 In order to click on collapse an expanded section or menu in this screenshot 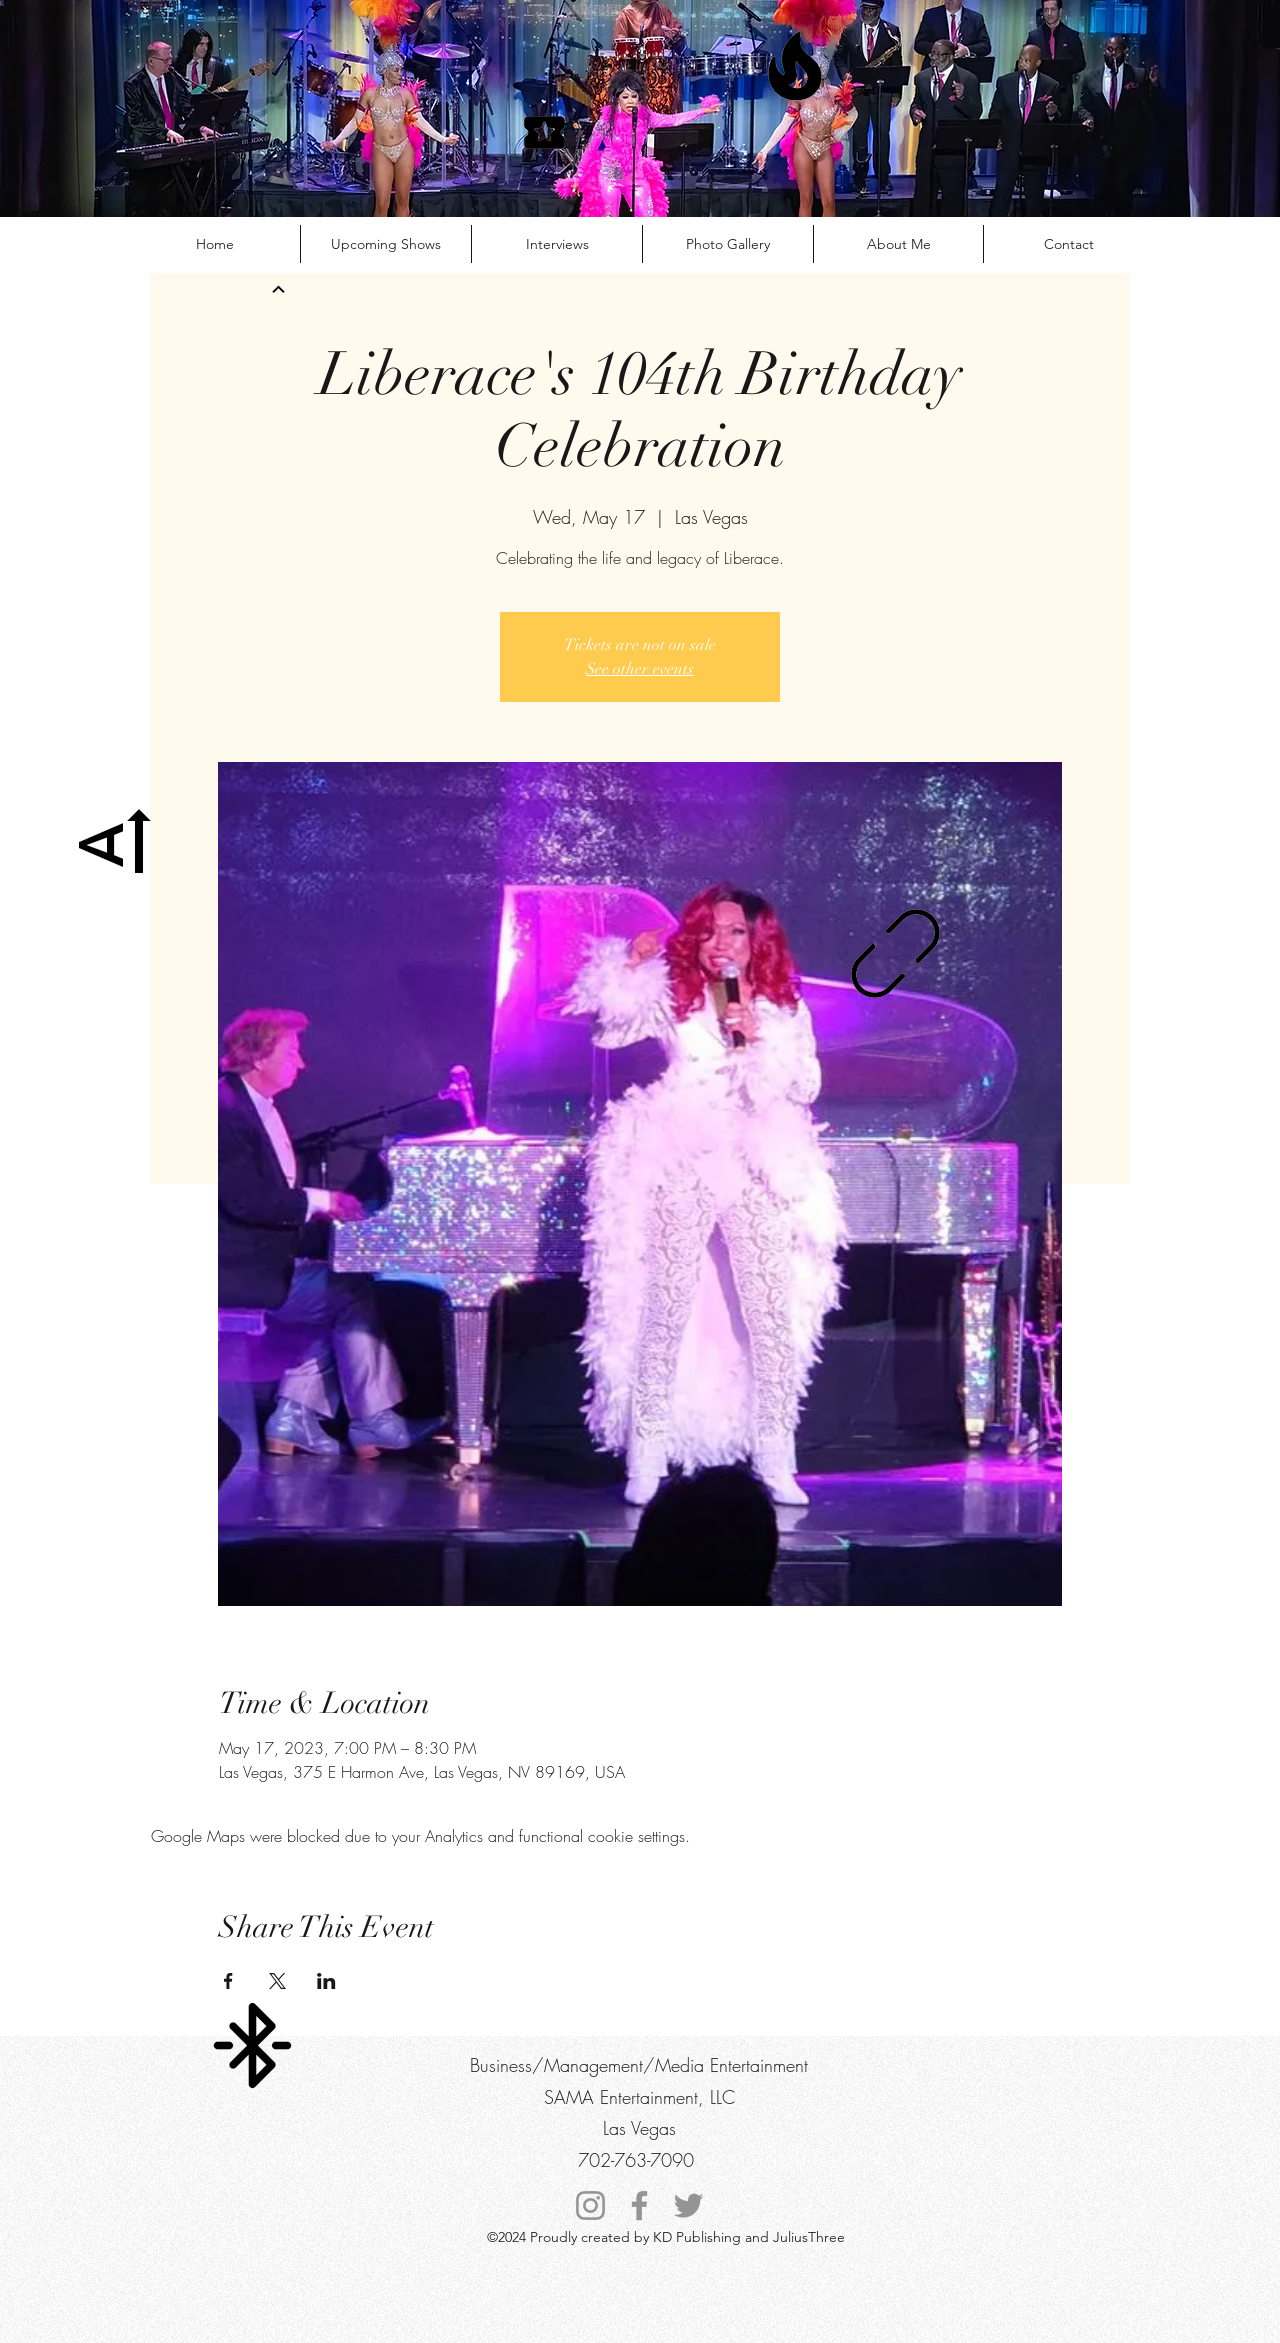, I will do `click(278, 289)`.